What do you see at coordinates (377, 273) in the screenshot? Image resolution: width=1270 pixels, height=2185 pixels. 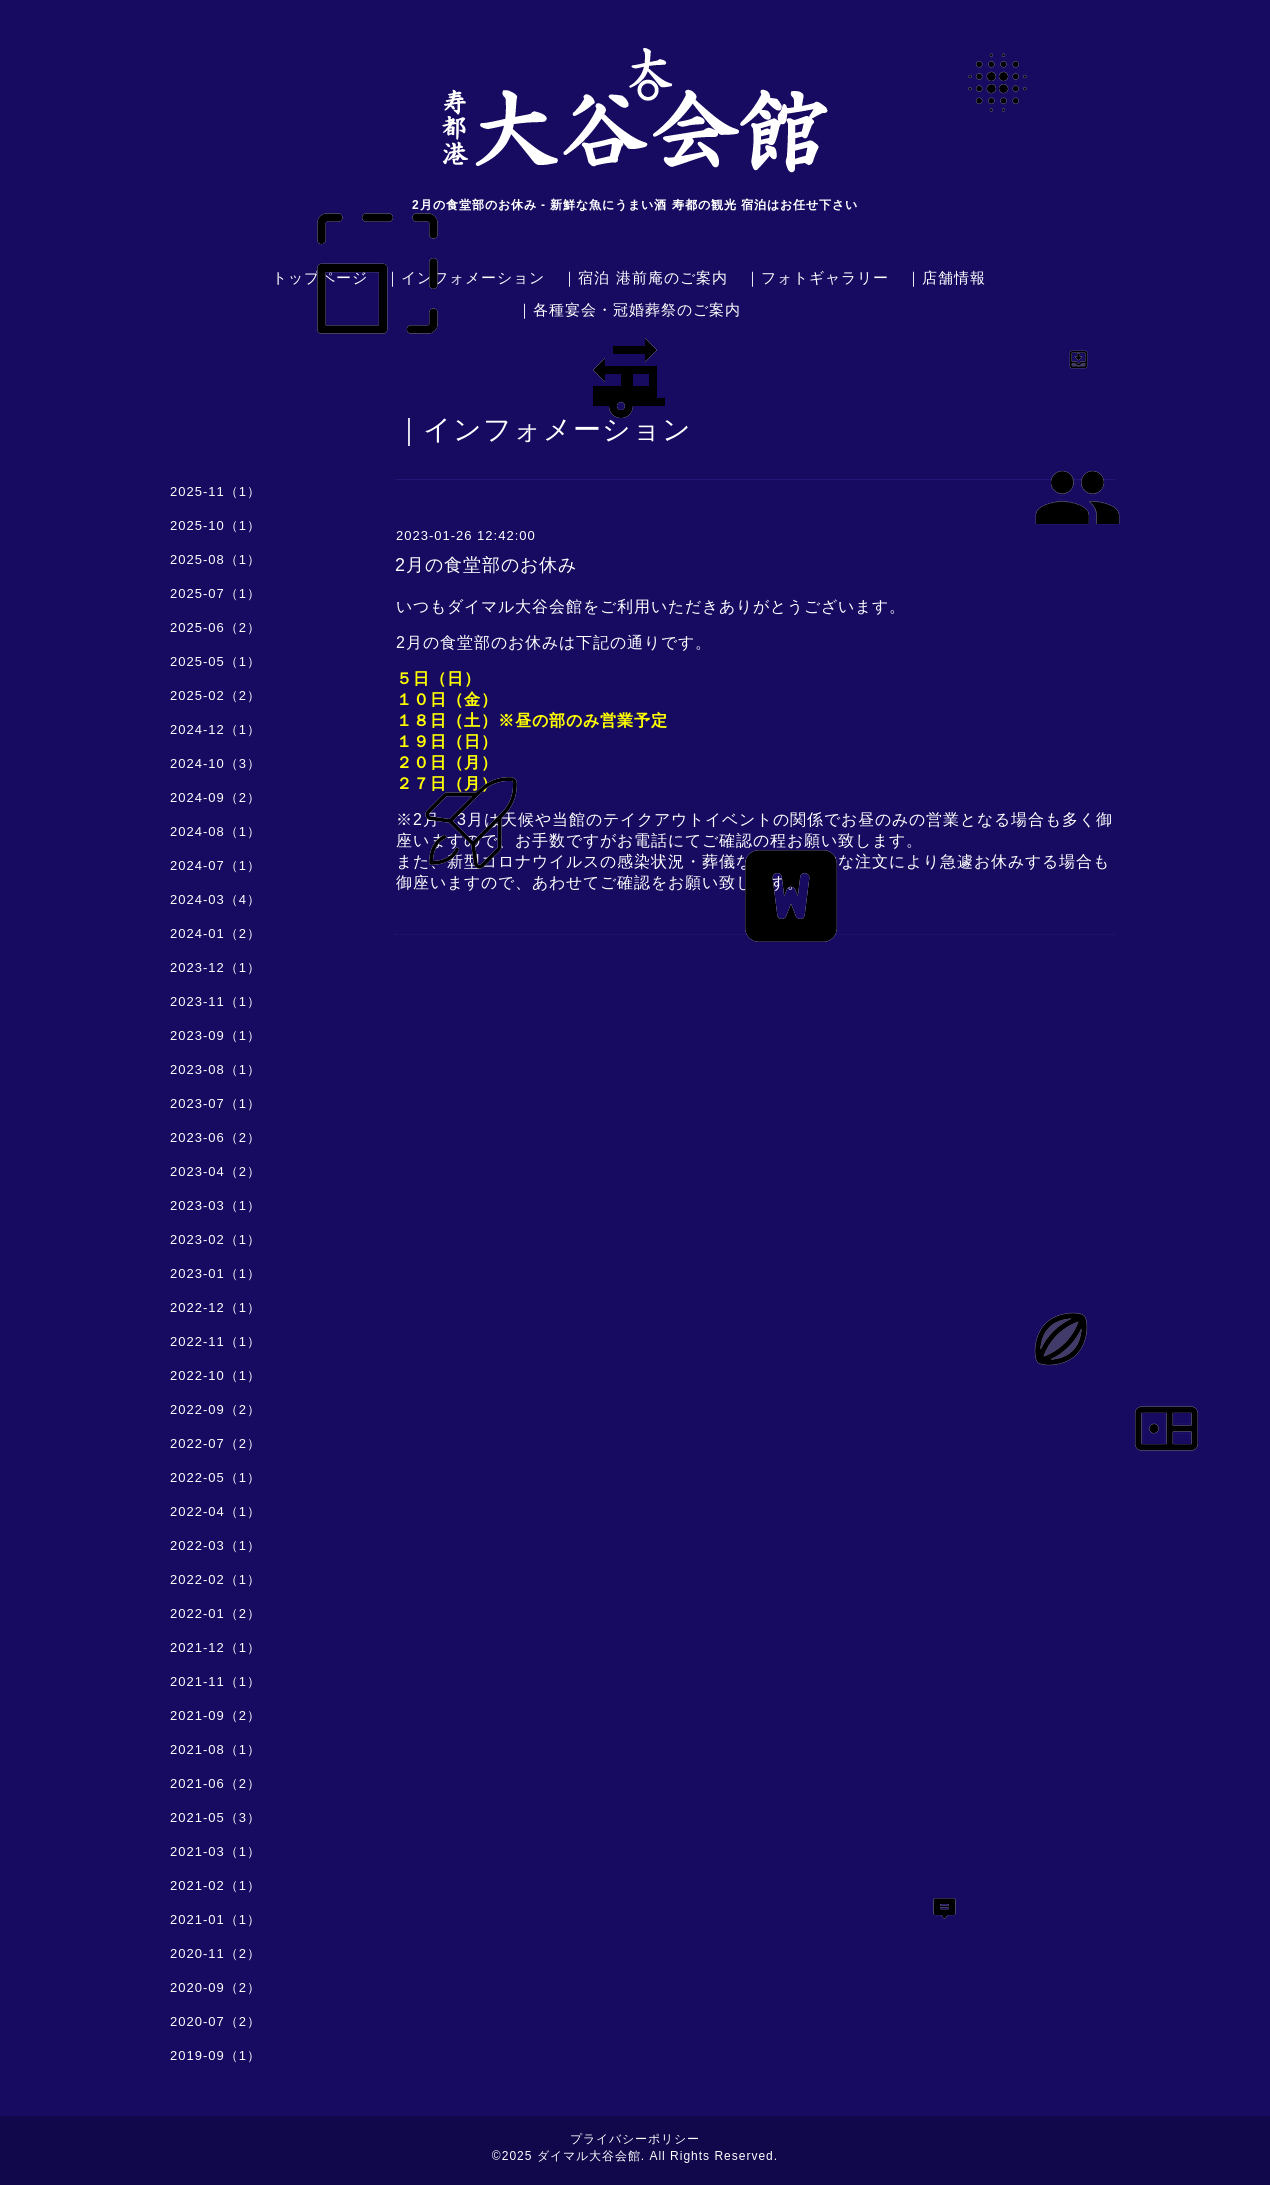 I see `resize a window or element` at bounding box center [377, 273].